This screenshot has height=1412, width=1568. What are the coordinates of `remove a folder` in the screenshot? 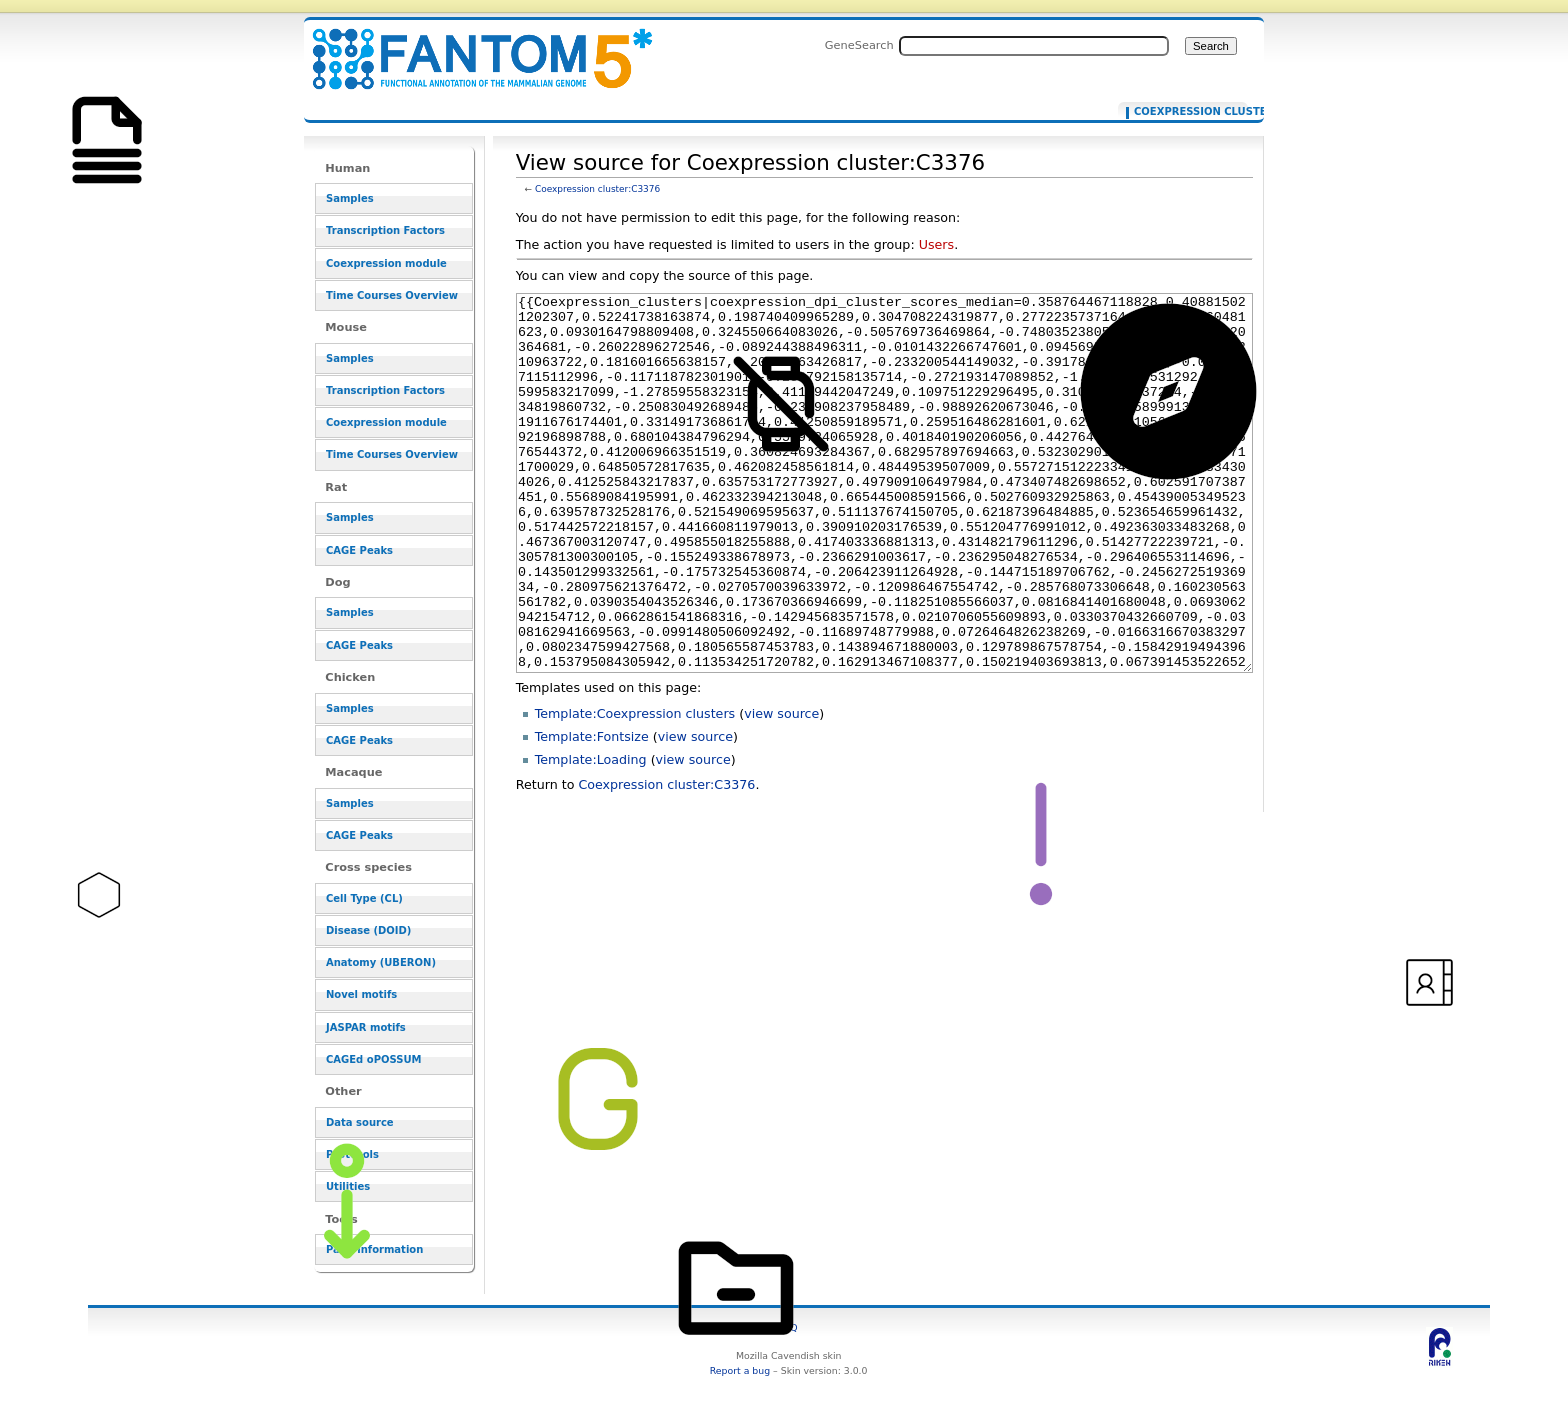 It's located at (736, 1286).